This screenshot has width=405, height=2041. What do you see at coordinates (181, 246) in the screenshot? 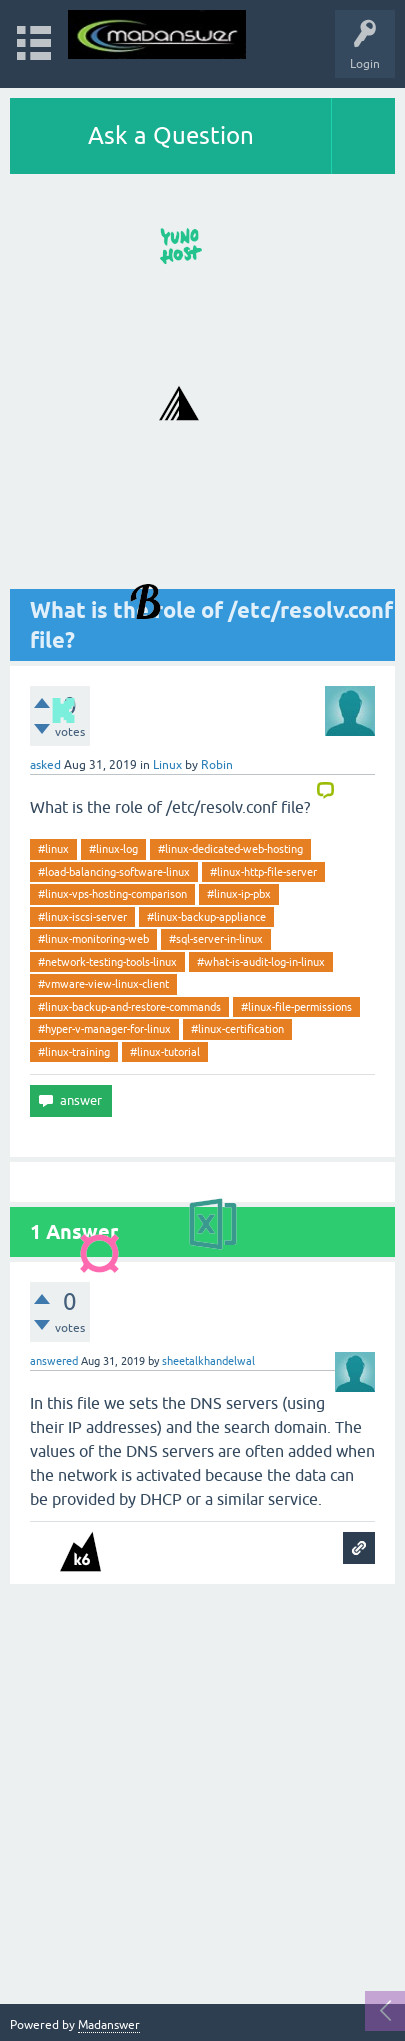
I see `yunohost self-hosting platform logo` at bounding box center [181, 246].